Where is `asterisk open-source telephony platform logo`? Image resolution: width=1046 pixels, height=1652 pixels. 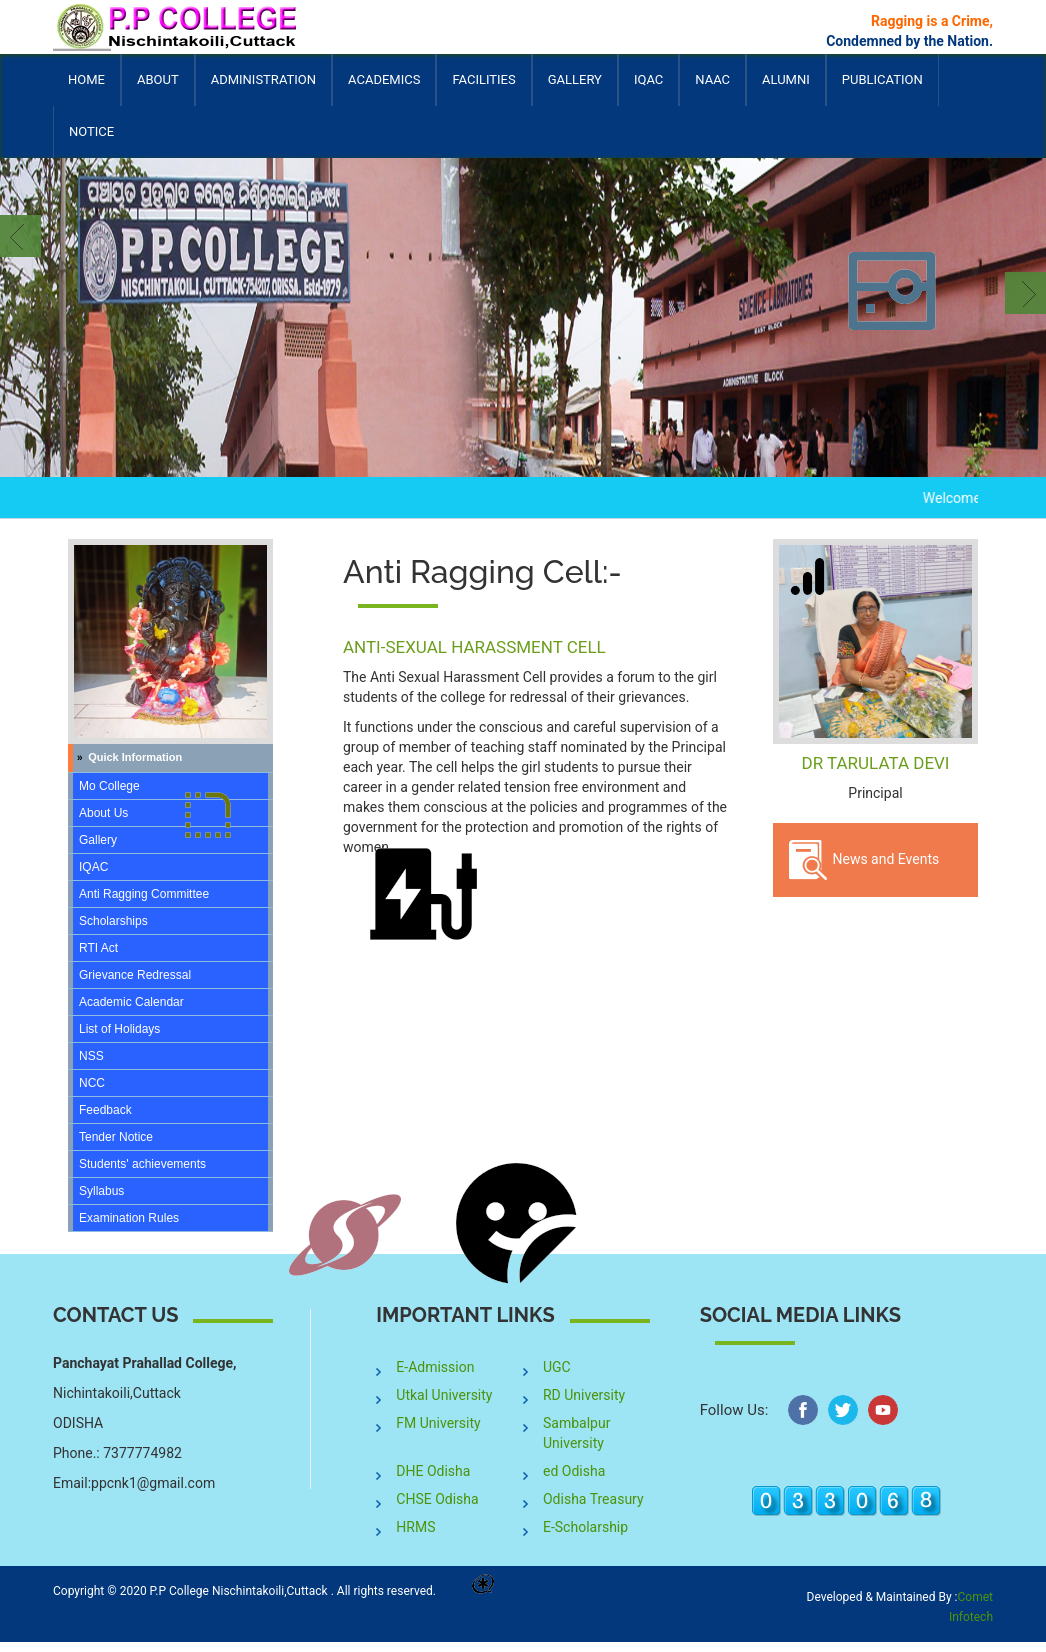 asterisk open-source telephony platform logo is located at coordinates (483, 1584).